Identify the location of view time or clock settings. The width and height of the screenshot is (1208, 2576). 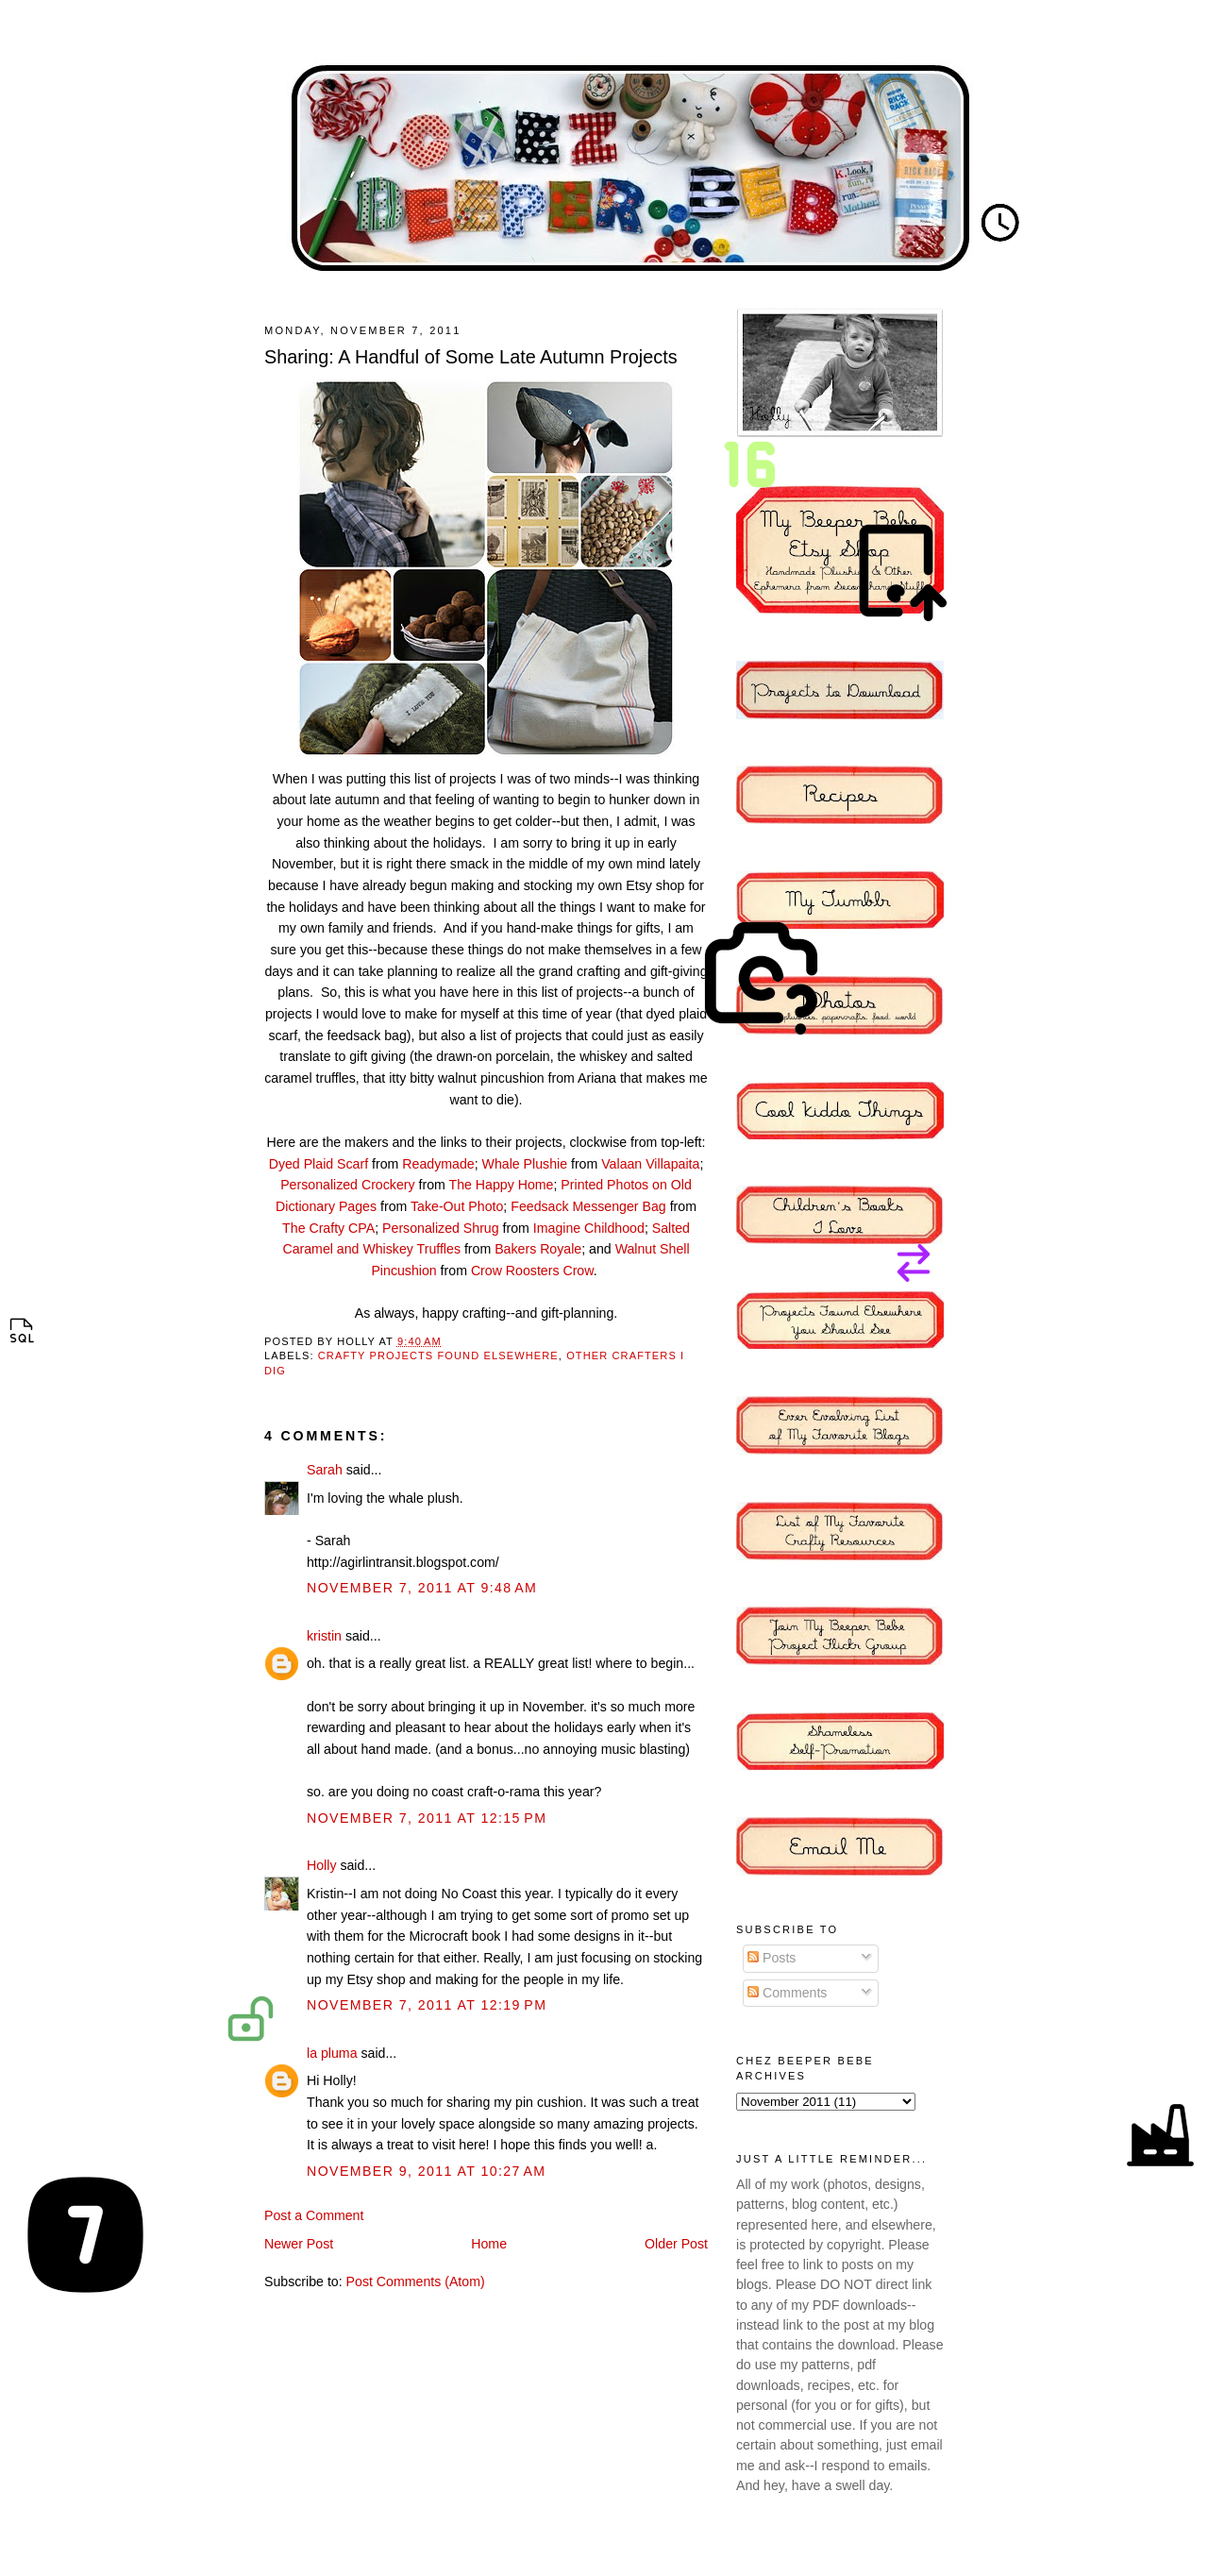
(1000, 223).